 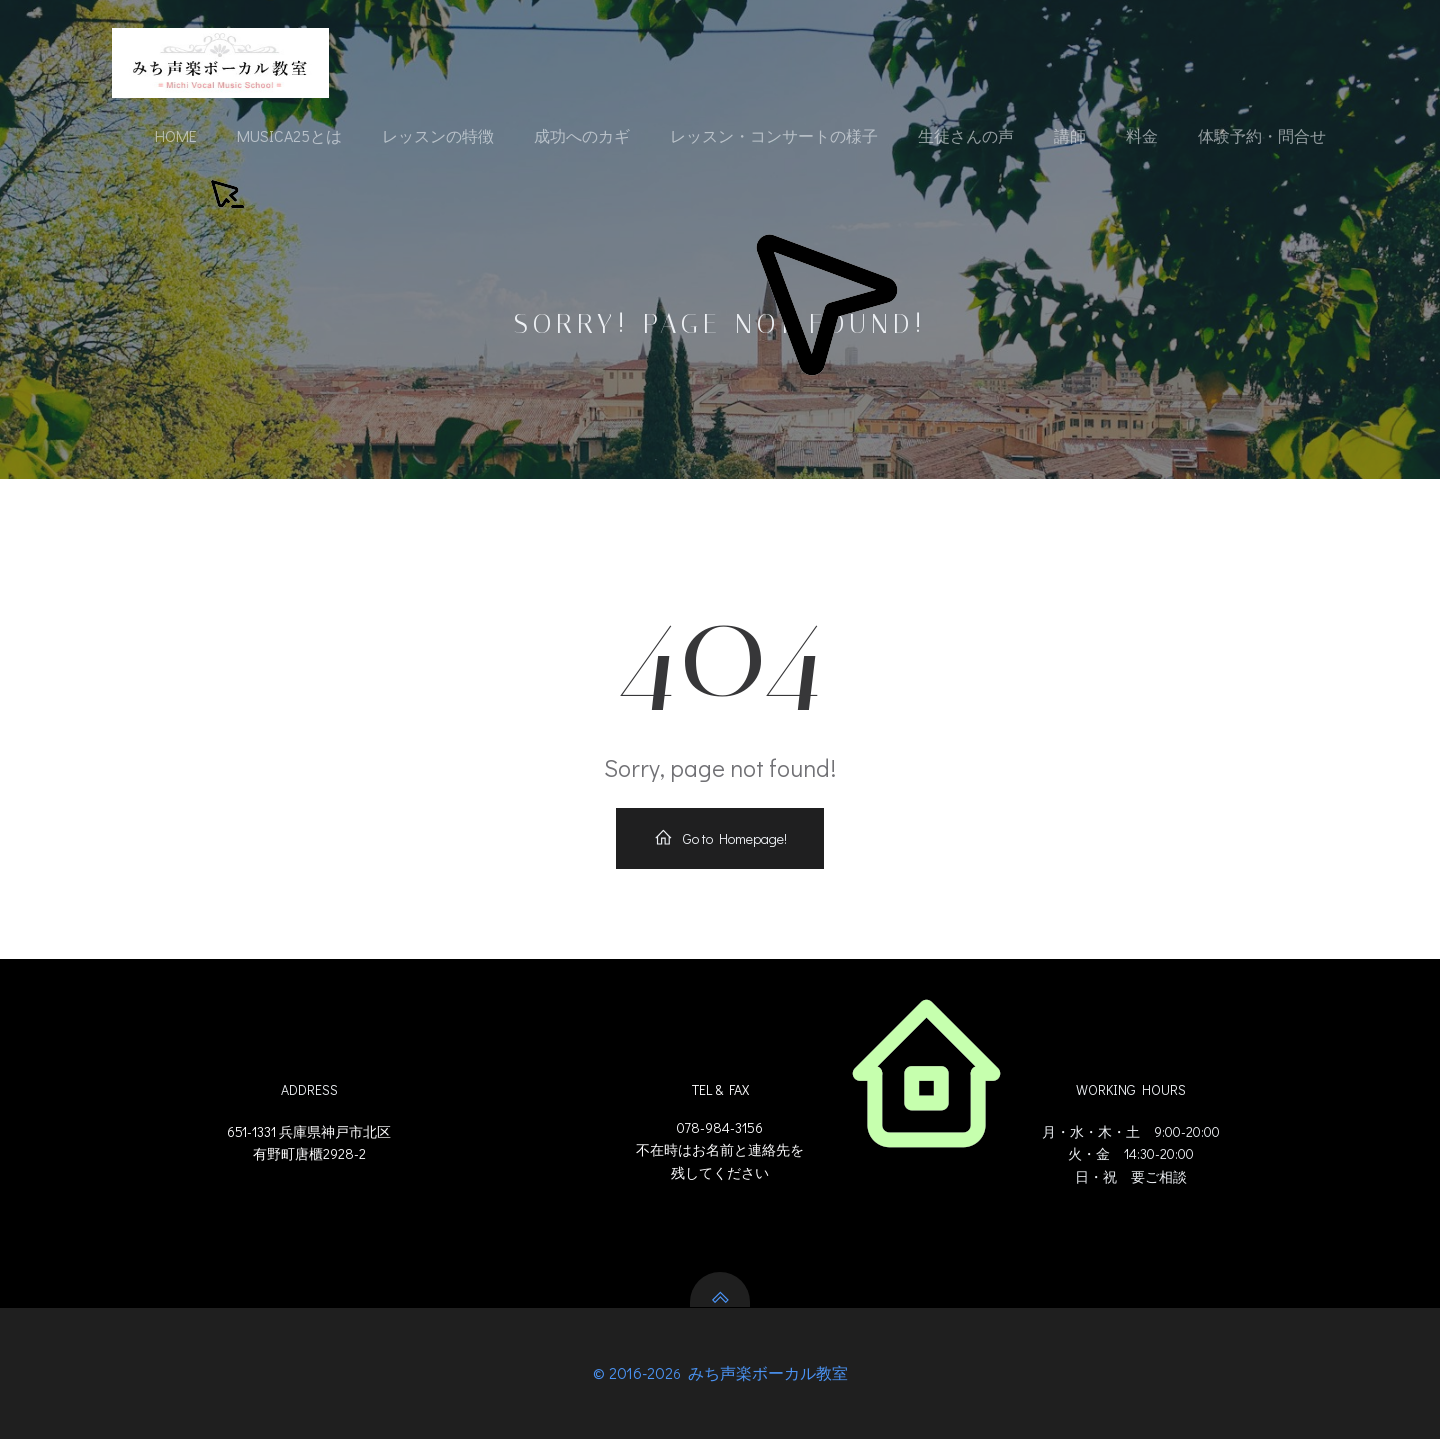 What do you see at coordinates (226, 195) in the screenshot?
I see `remove a cursor or pointer` at bounding box center [226, 195].